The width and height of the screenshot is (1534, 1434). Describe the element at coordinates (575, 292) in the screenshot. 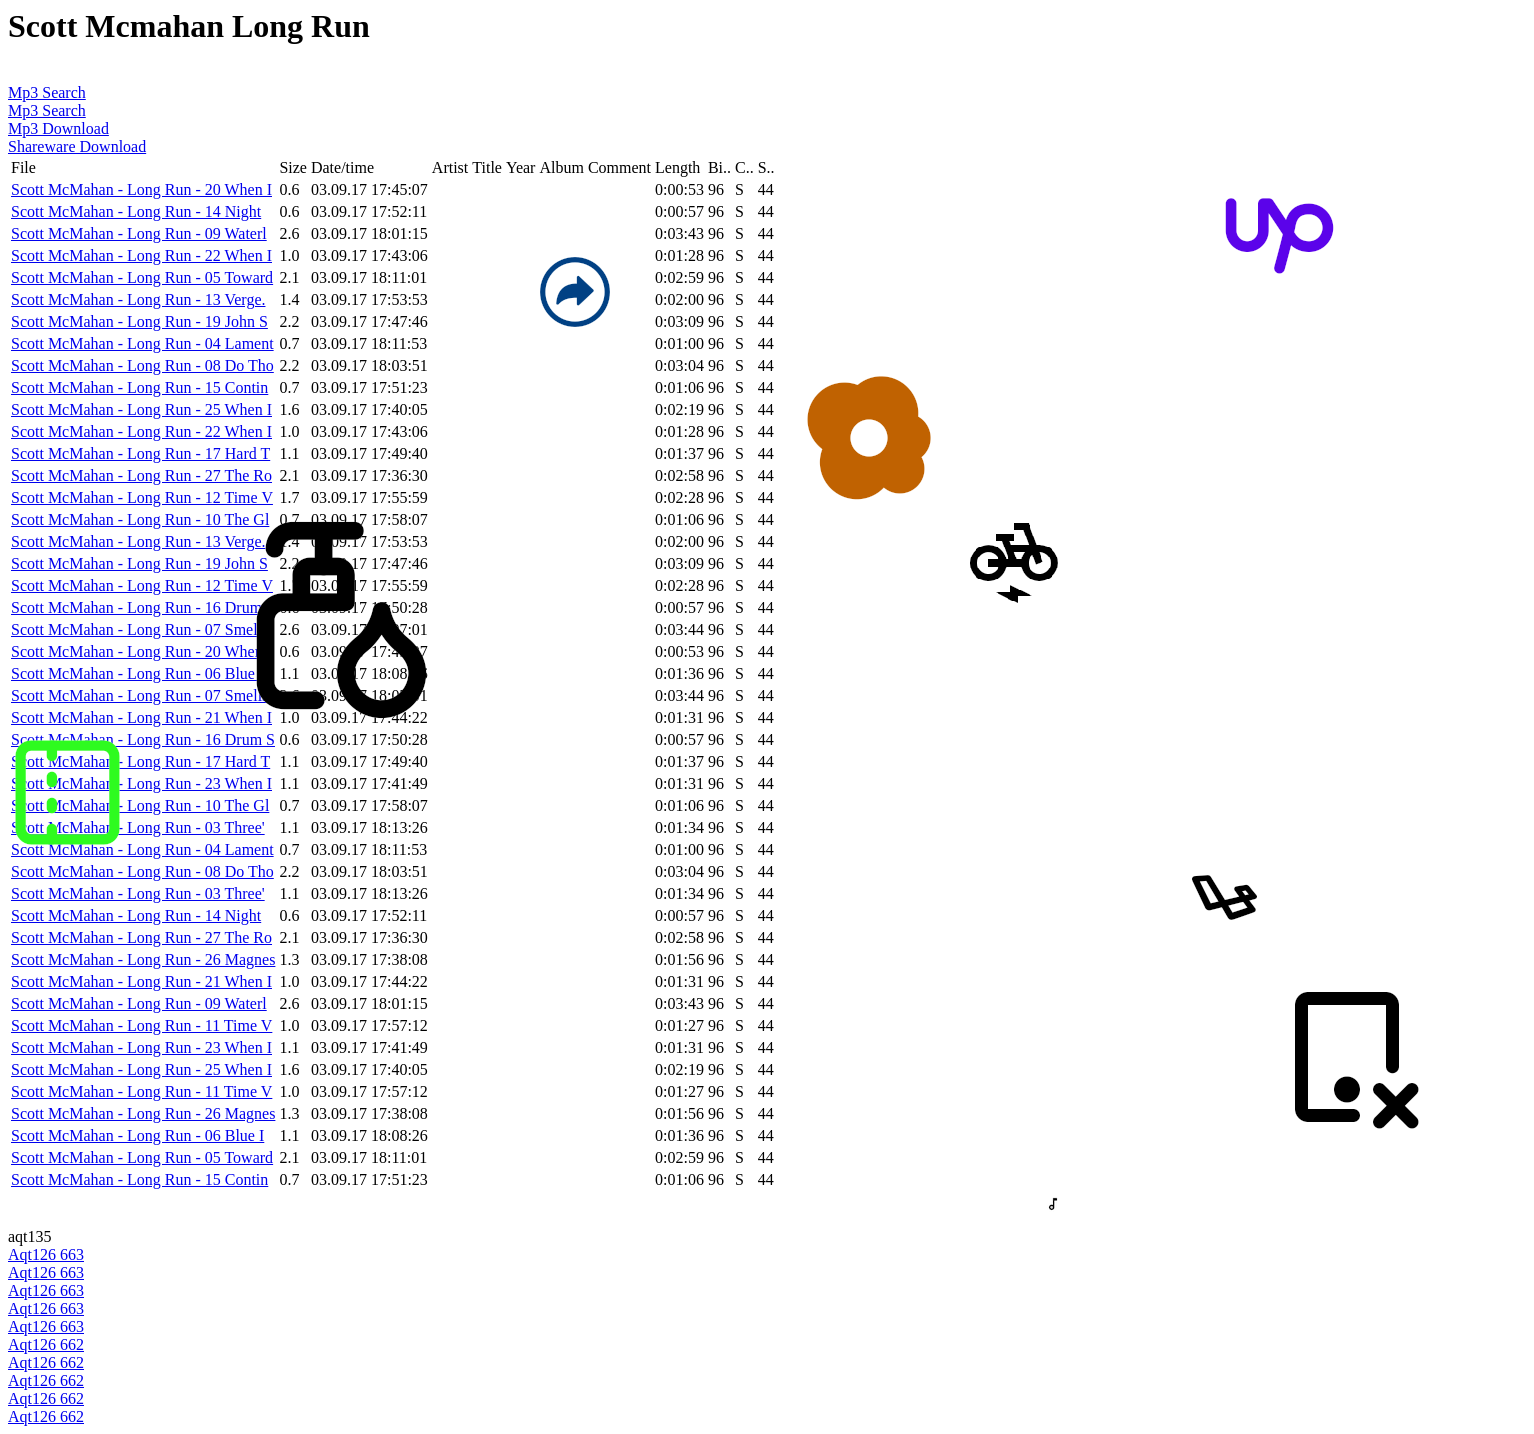

I see `share or forward content` at that location.